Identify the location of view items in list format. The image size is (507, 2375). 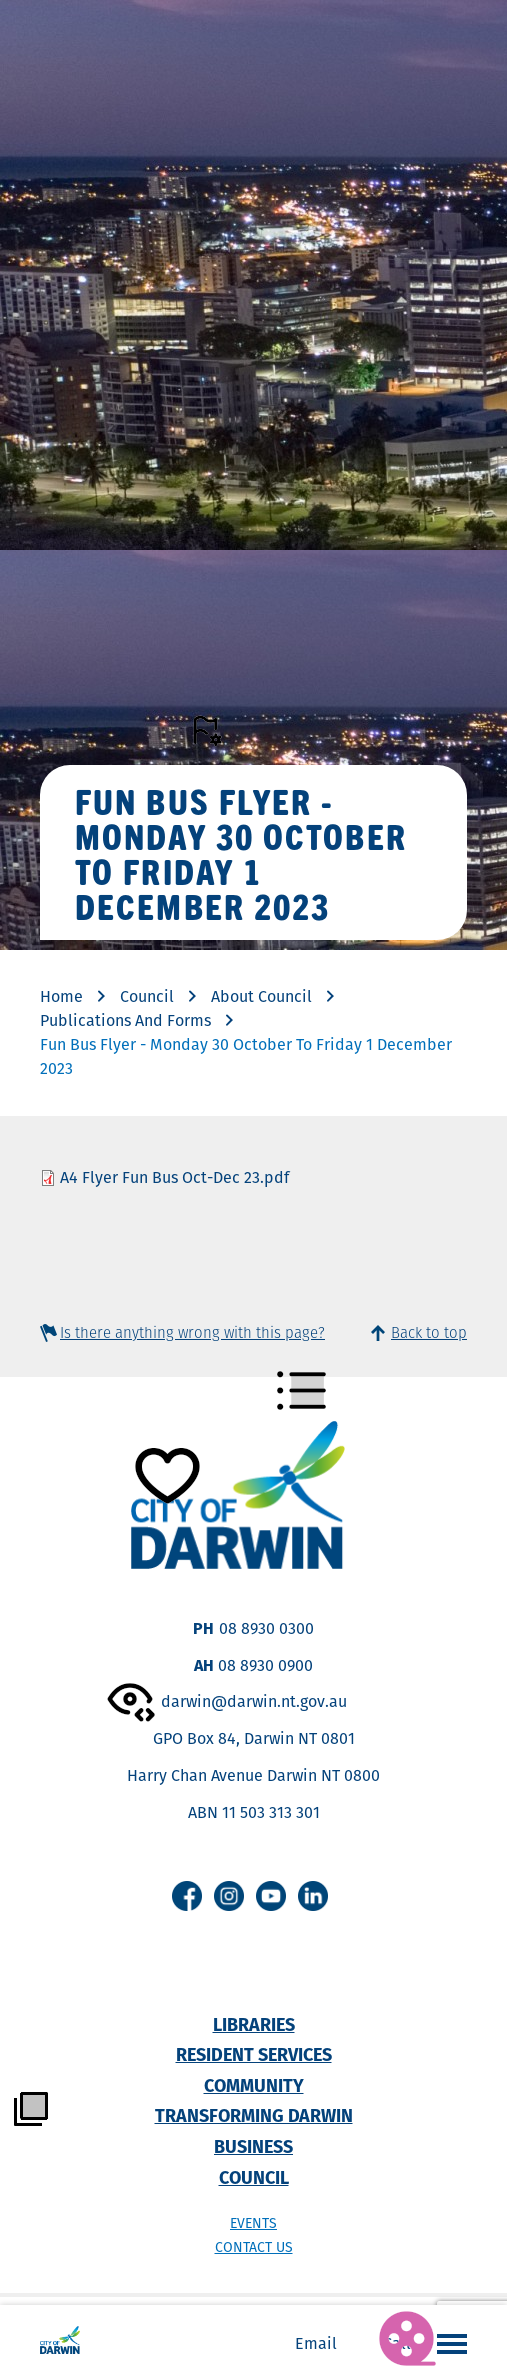
(301, 1390).